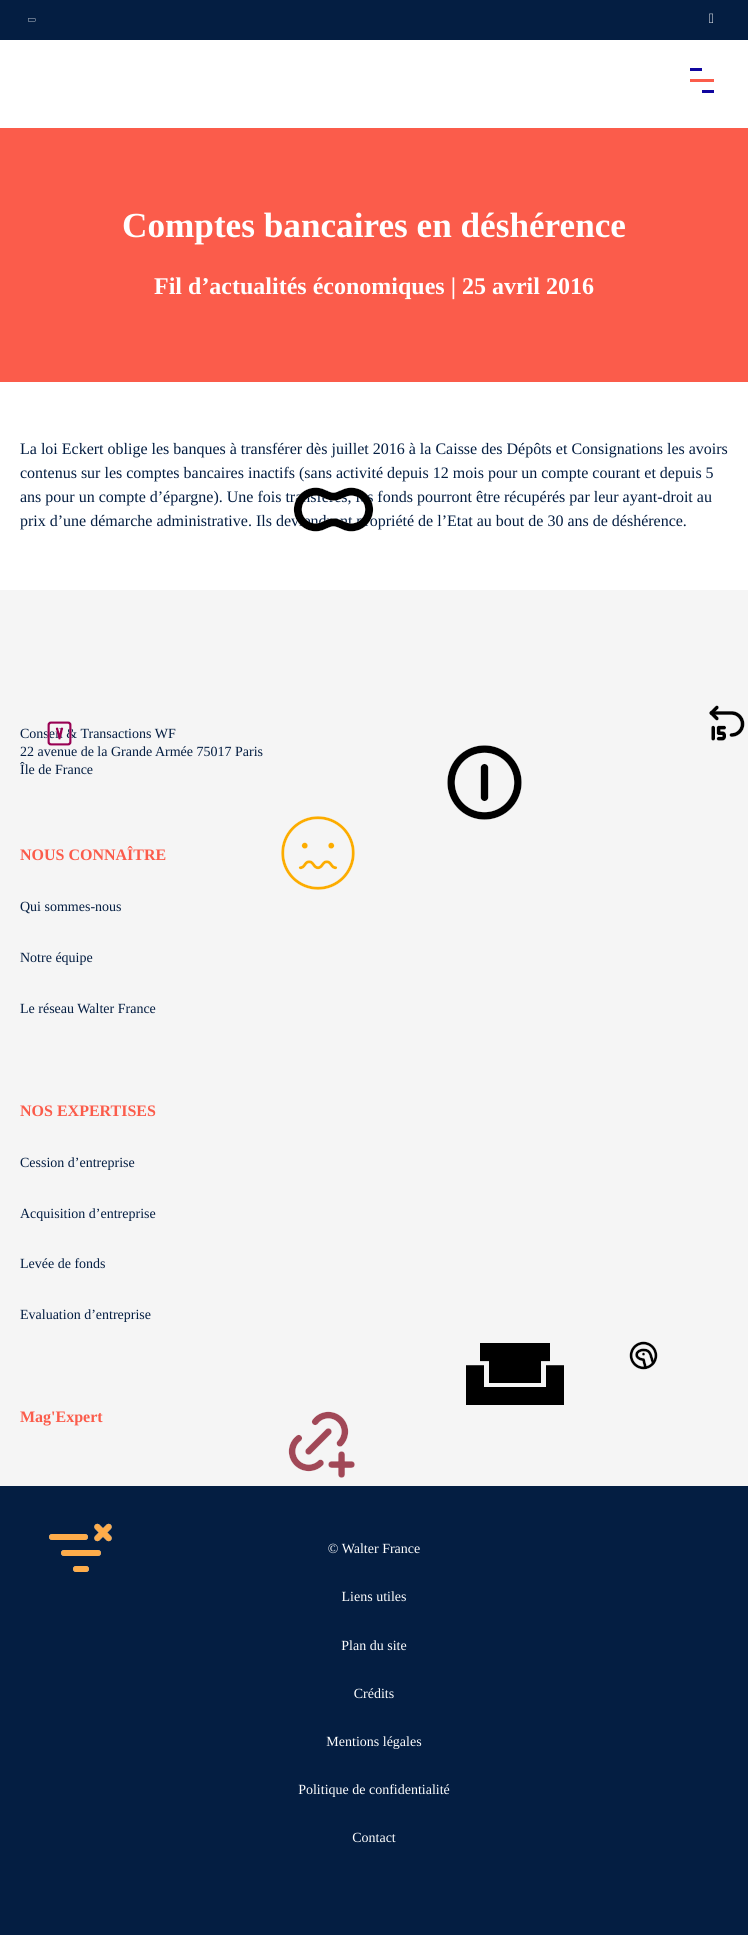 This screenshot has height=1935, width=748. Describe the element at coordinates (643, 1355) in the screenshot. I see `link to Deno runtime or project` at that location.